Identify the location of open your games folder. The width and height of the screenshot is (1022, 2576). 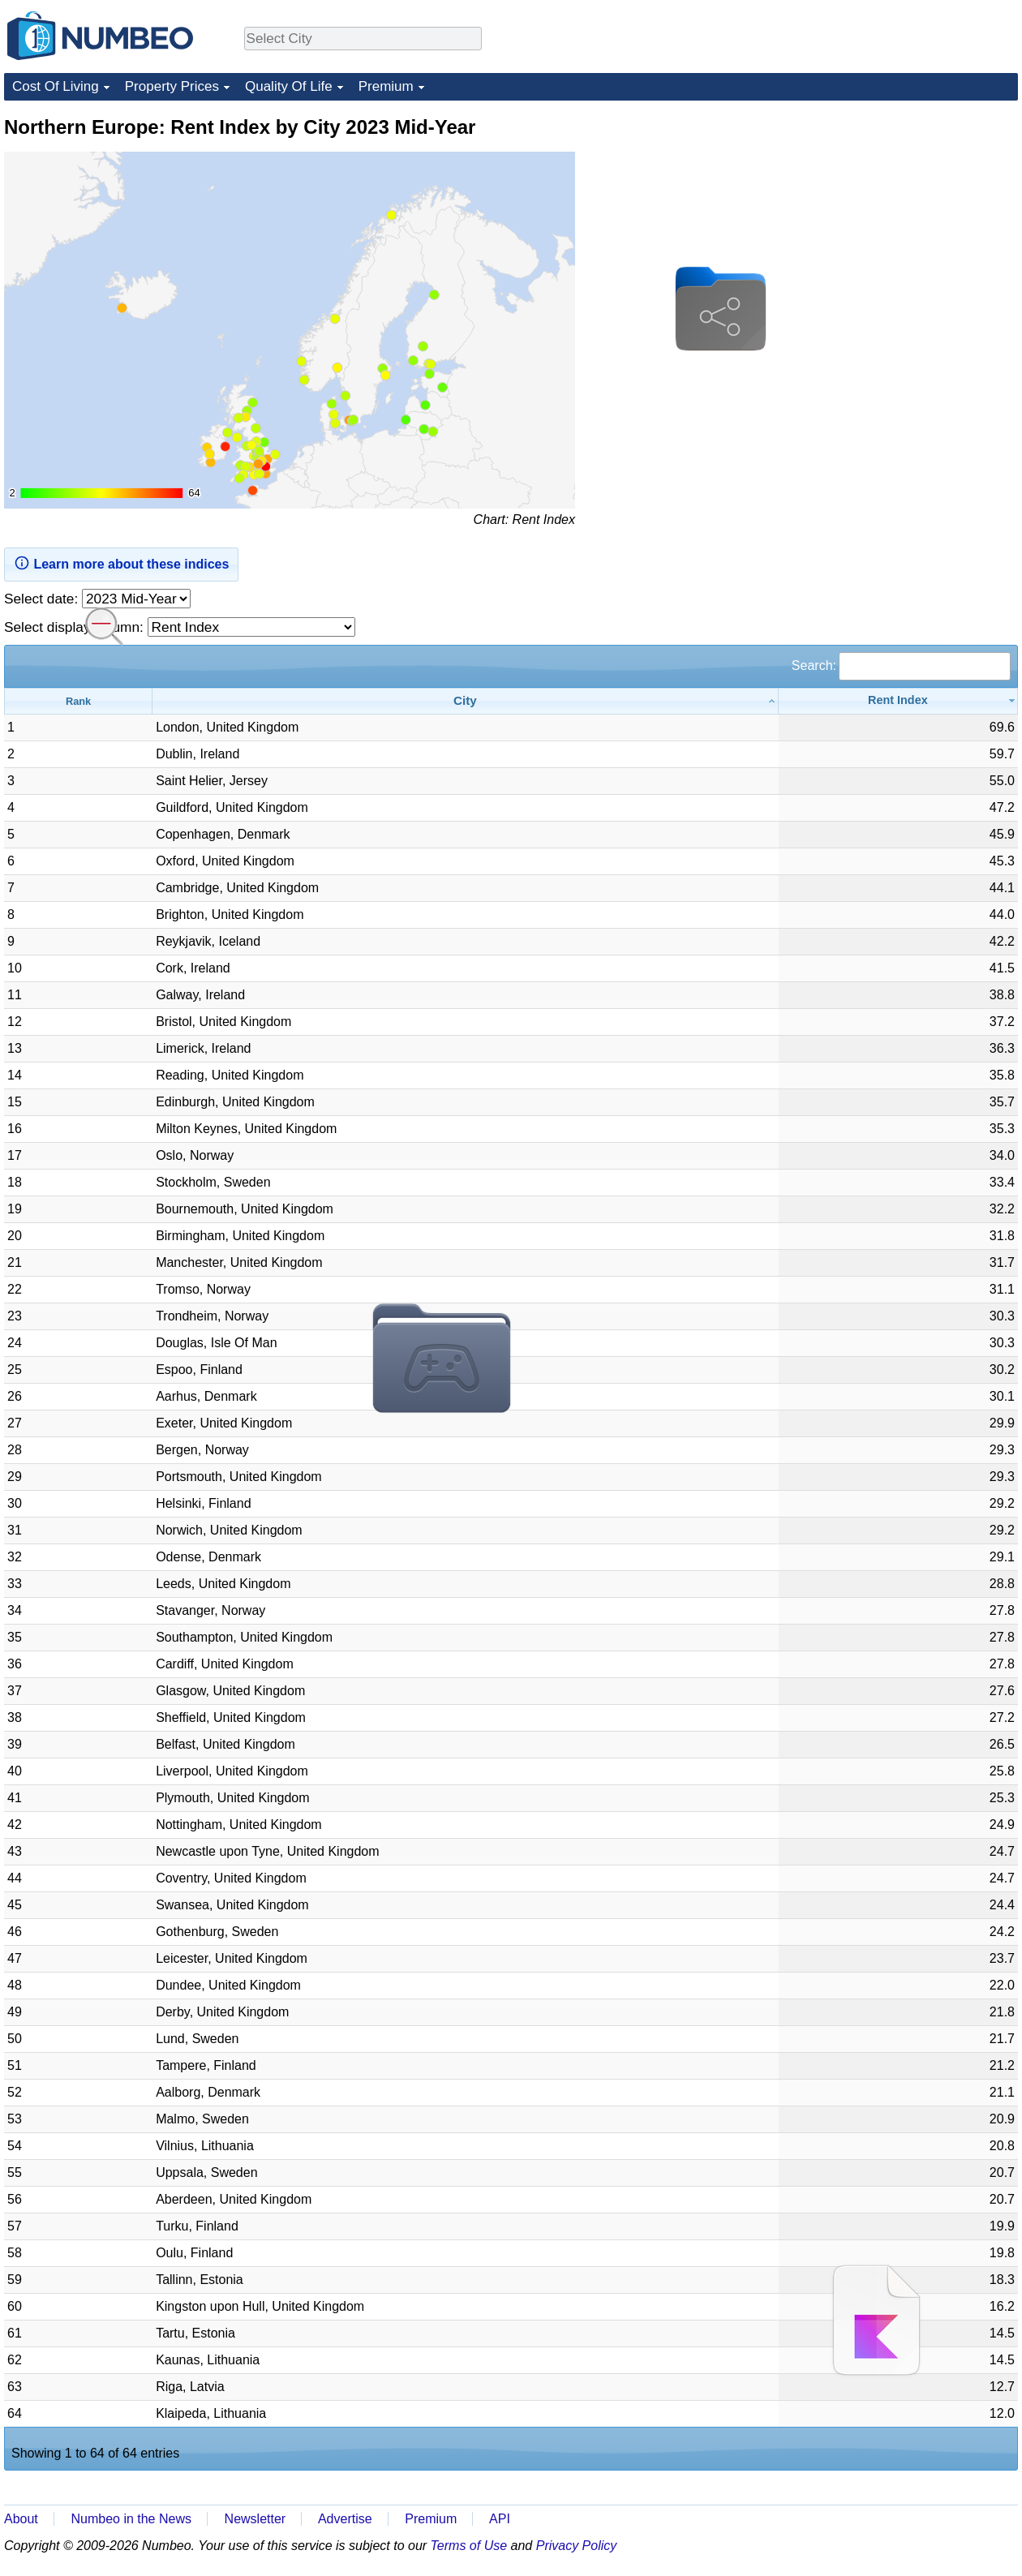
(441, 1358).